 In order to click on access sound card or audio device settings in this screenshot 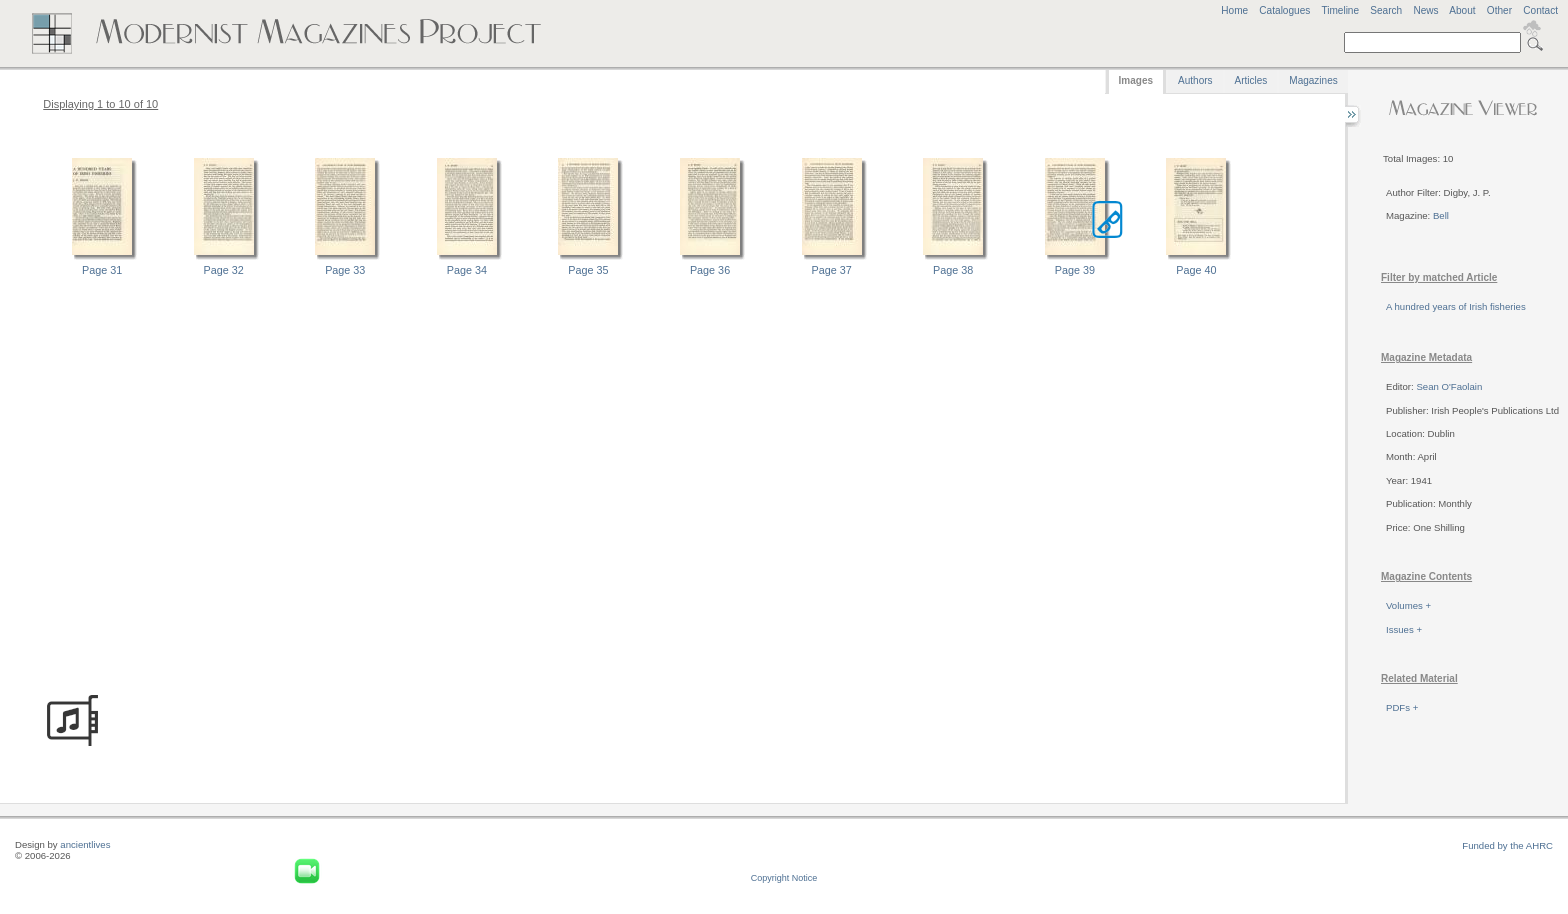, I will do `click(72, 720)`.